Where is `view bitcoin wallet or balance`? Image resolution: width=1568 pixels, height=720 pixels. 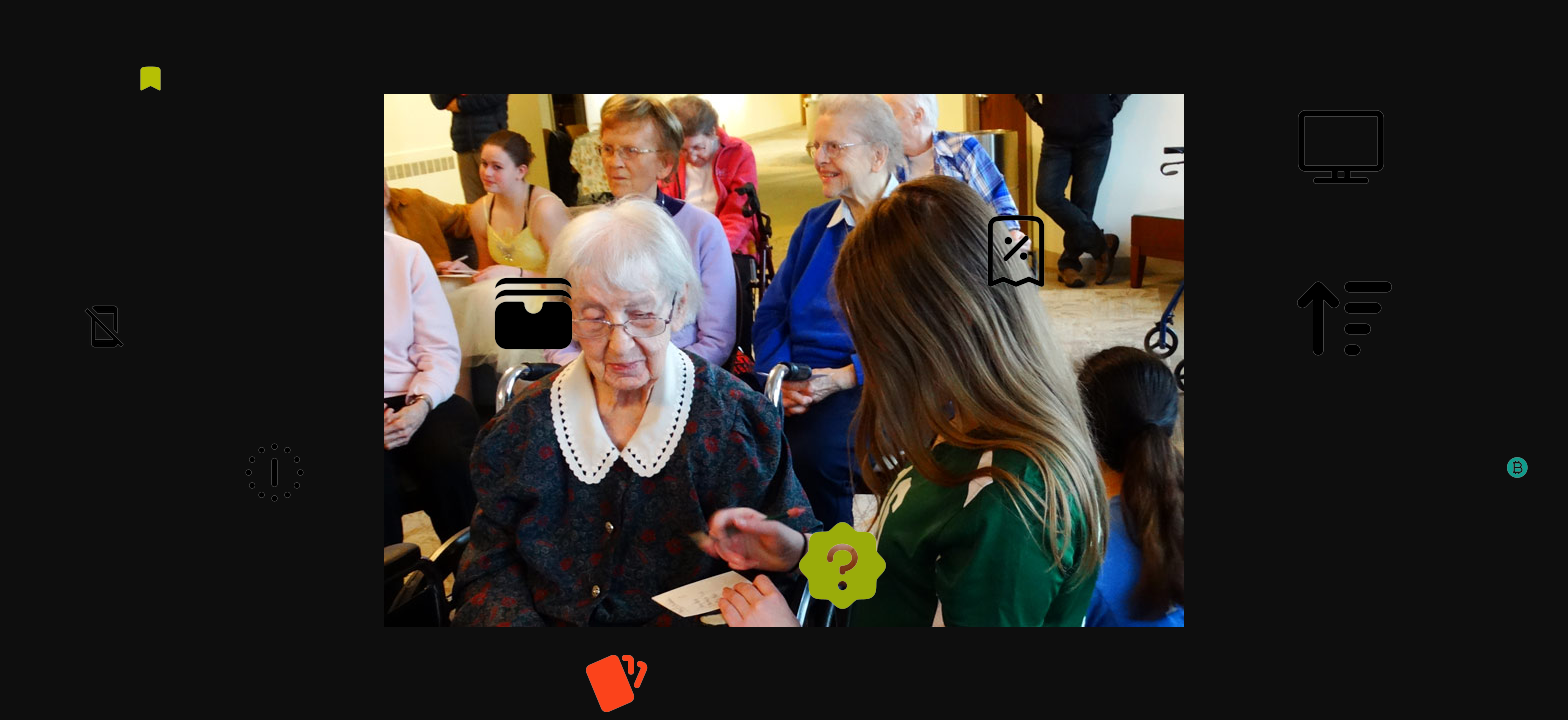 view bitcoin wallet or balance is located at coordinates (1516, 467).